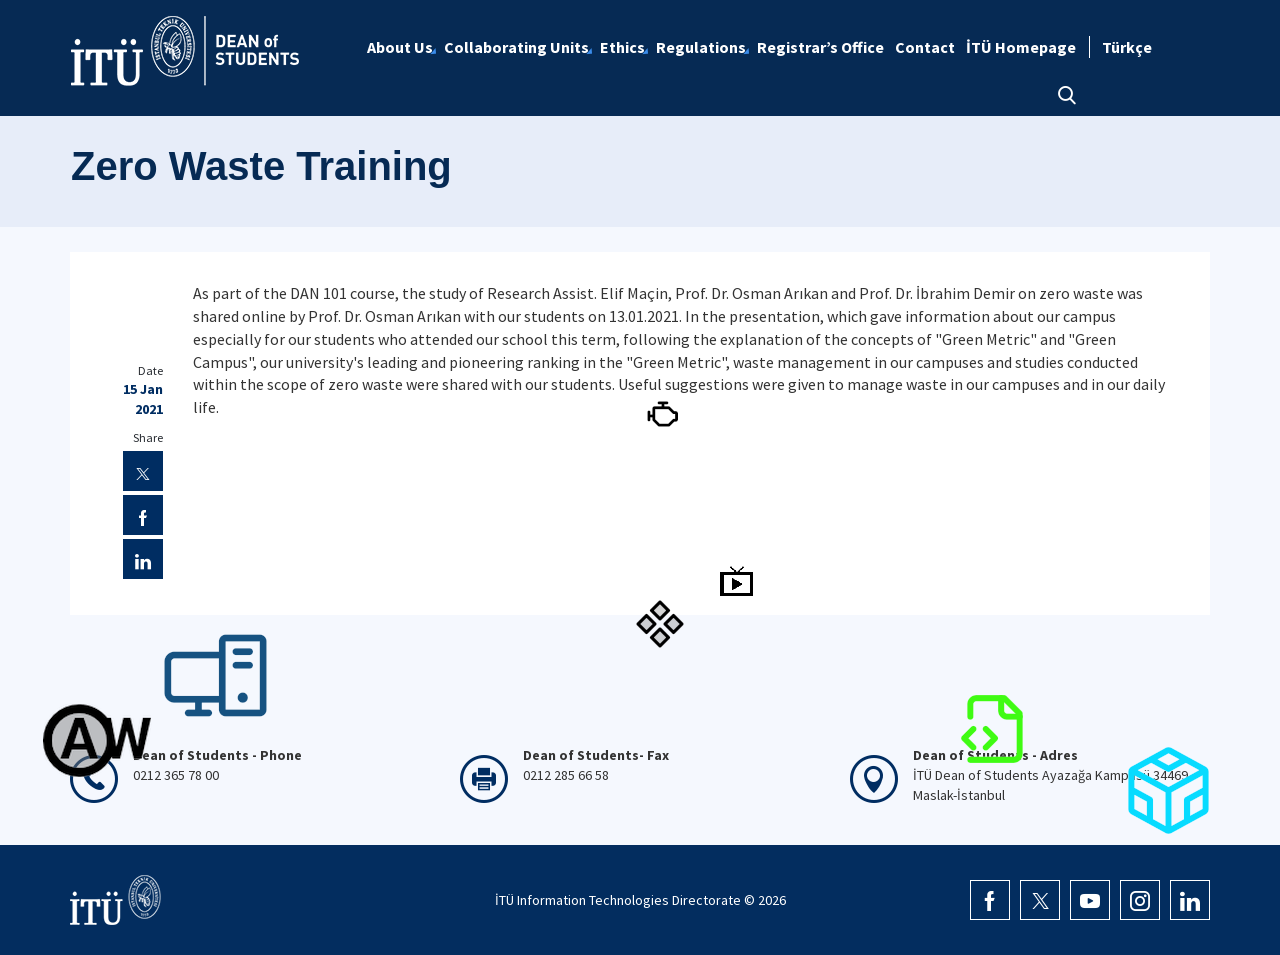 The width and height of the screenshot is (1280, 955). Describe the element at coordinates (1168, 790) in the screenshot. I see `open CodeSandbox development environment` at that location.